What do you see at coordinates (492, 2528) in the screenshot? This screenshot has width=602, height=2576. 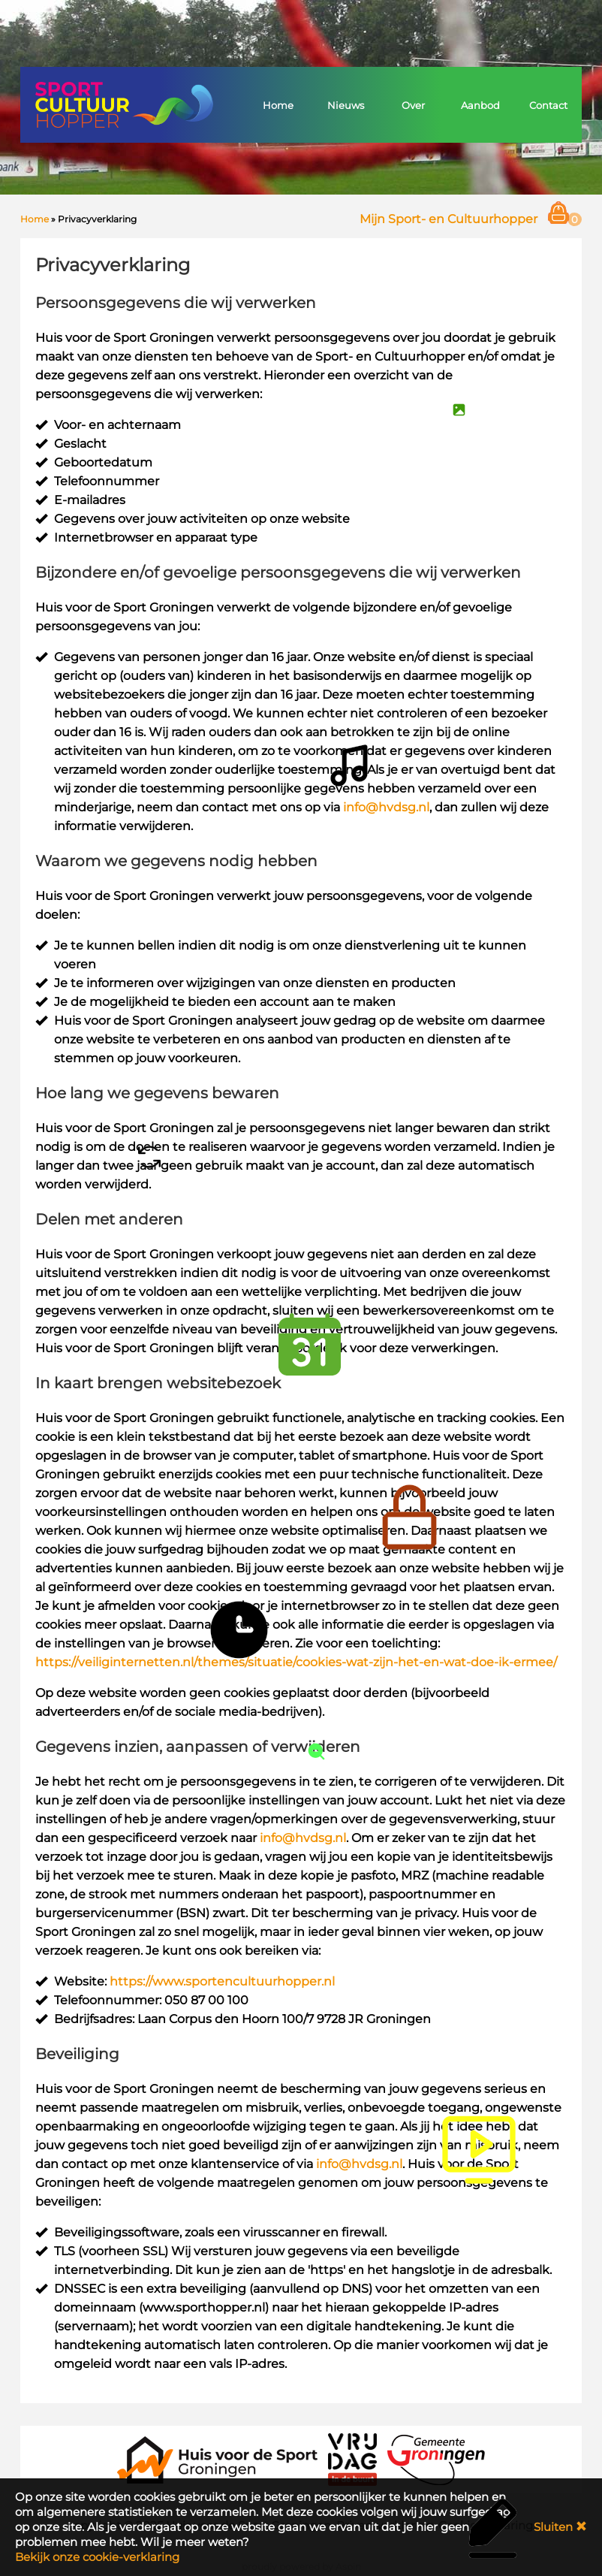 I see `edit content or text` at bounding box center [492, 2528].